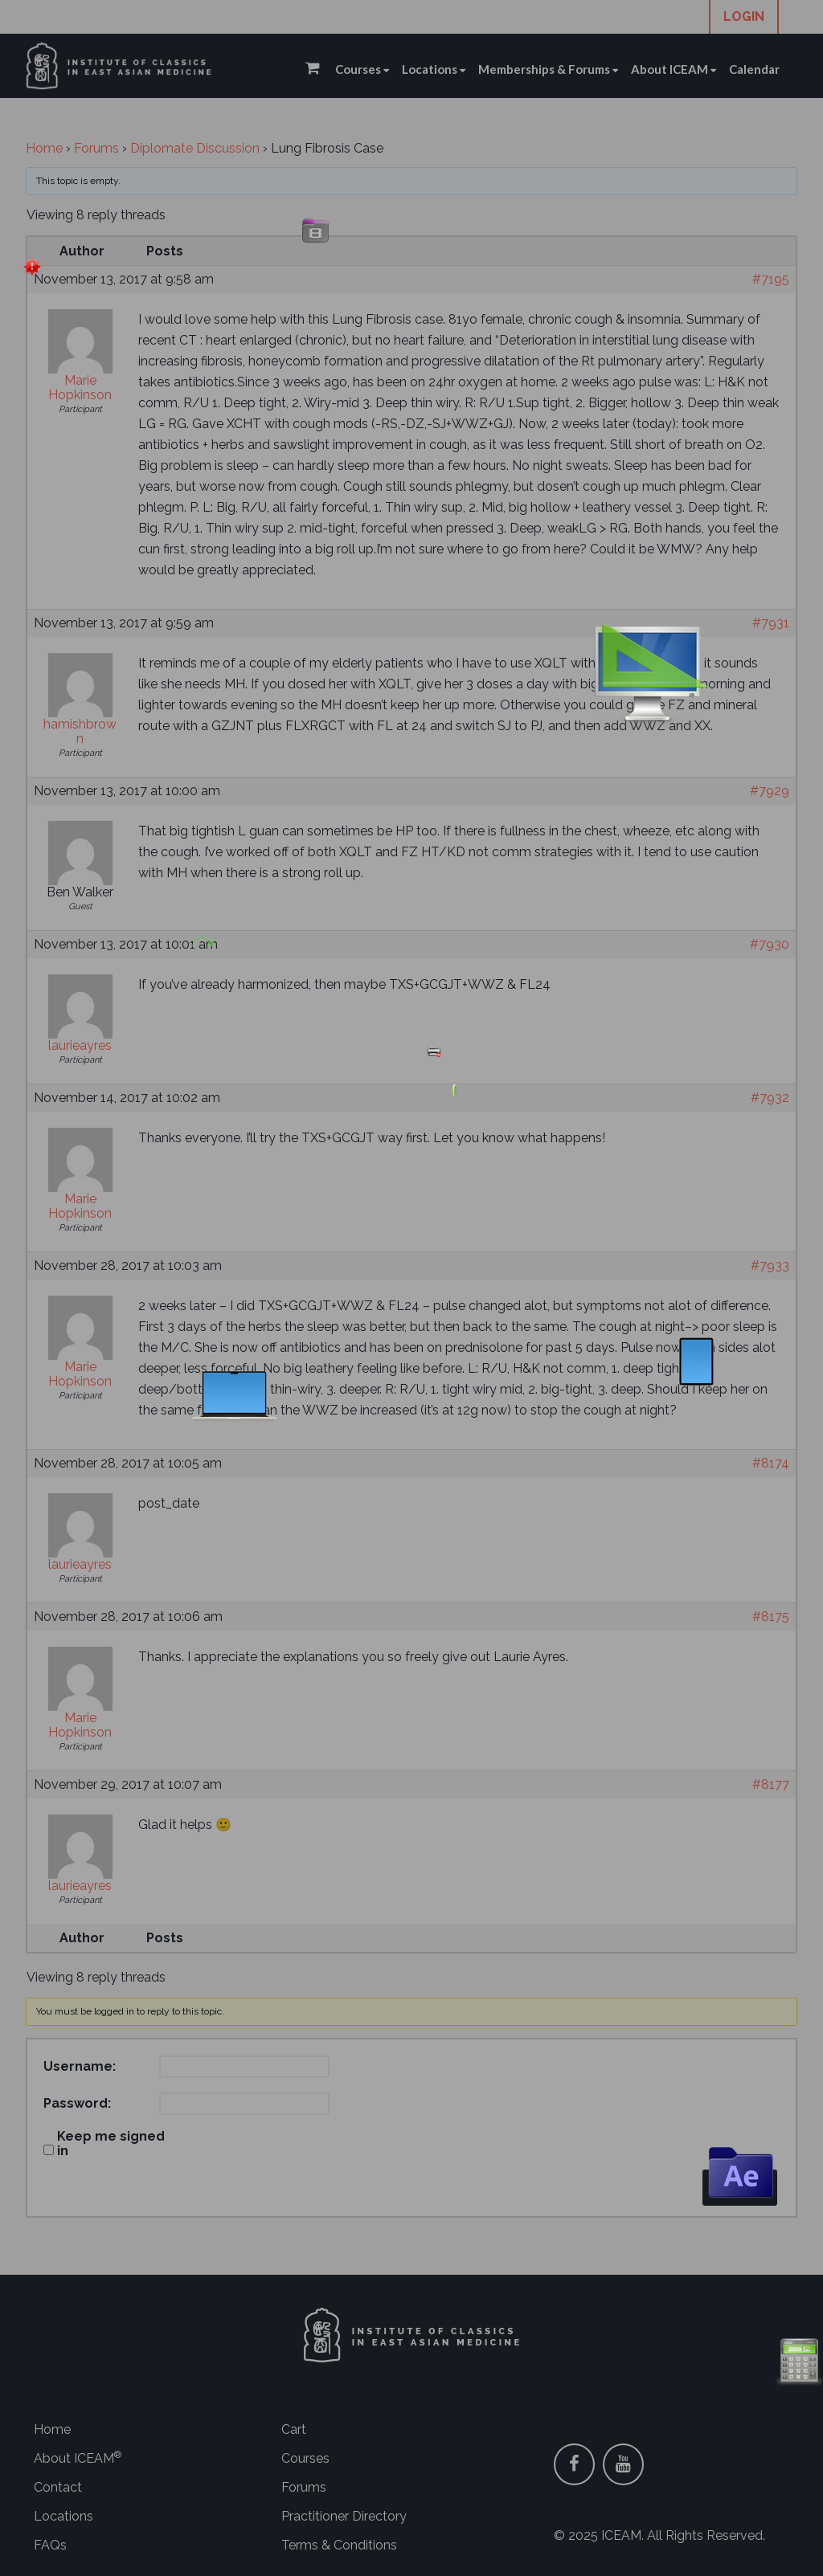  I want to click on represents this macbook air device in system settings, so click(234, 1388).